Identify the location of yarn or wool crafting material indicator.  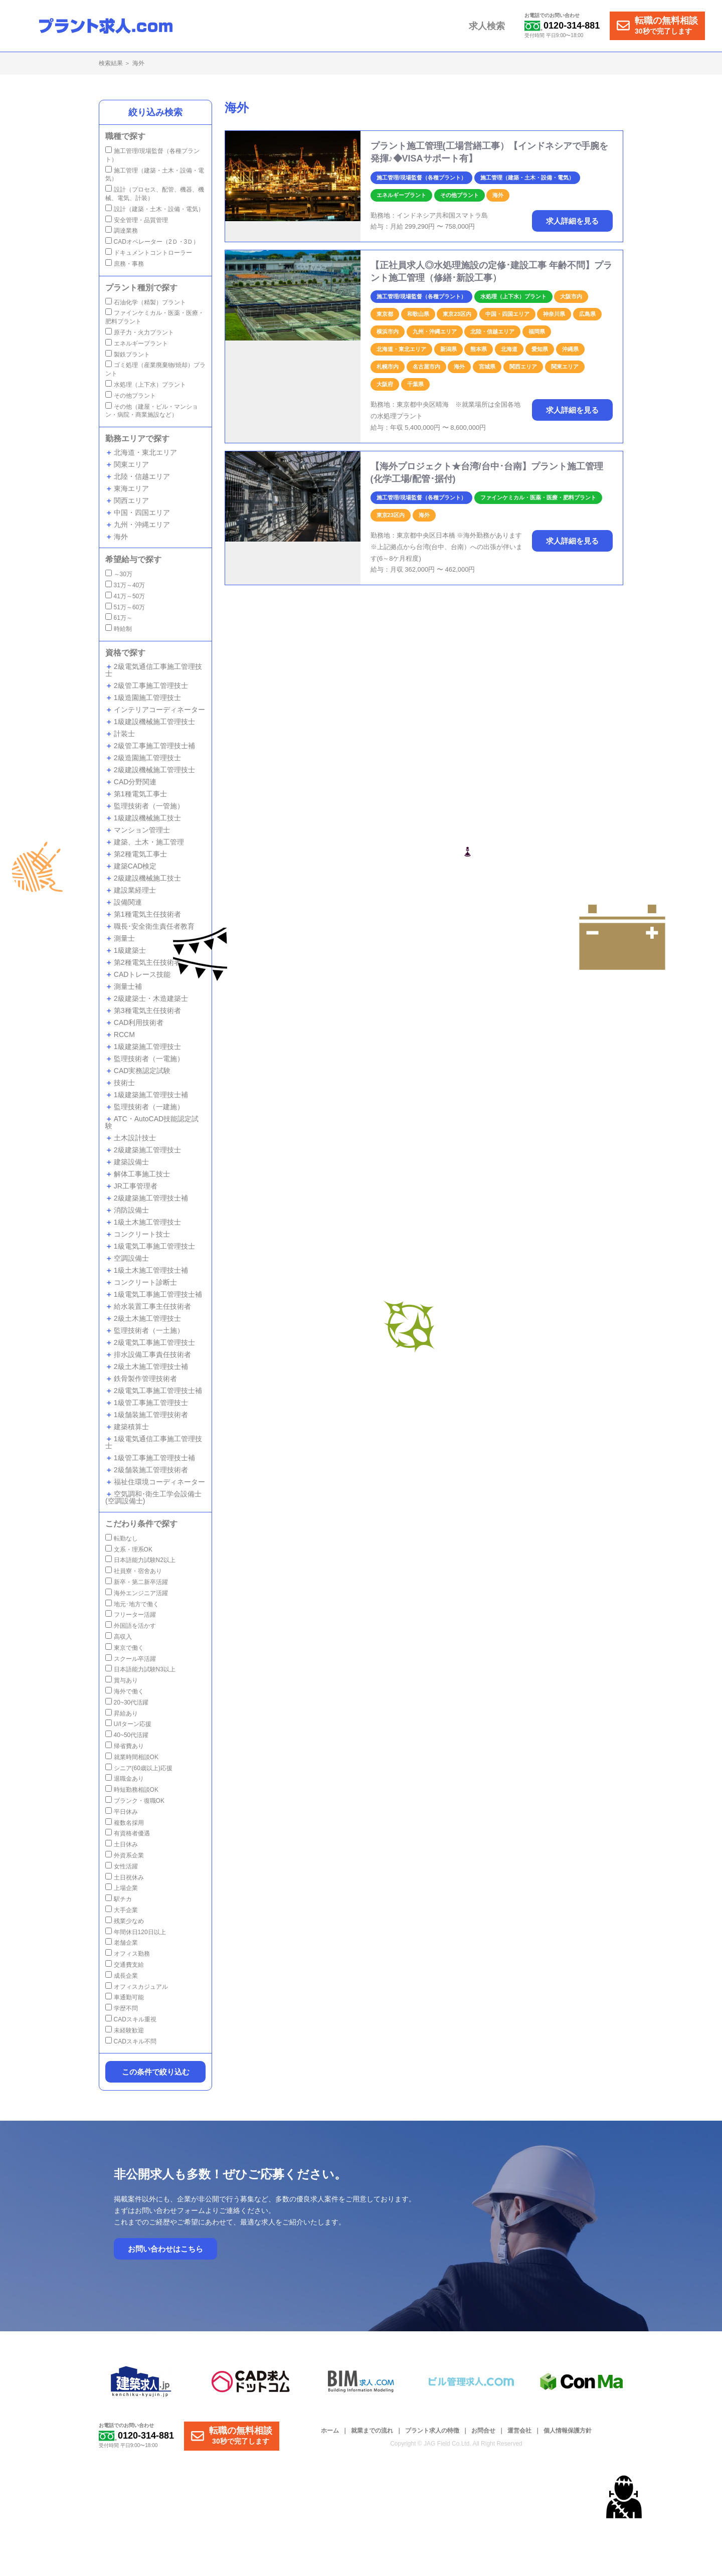
(38, 867).